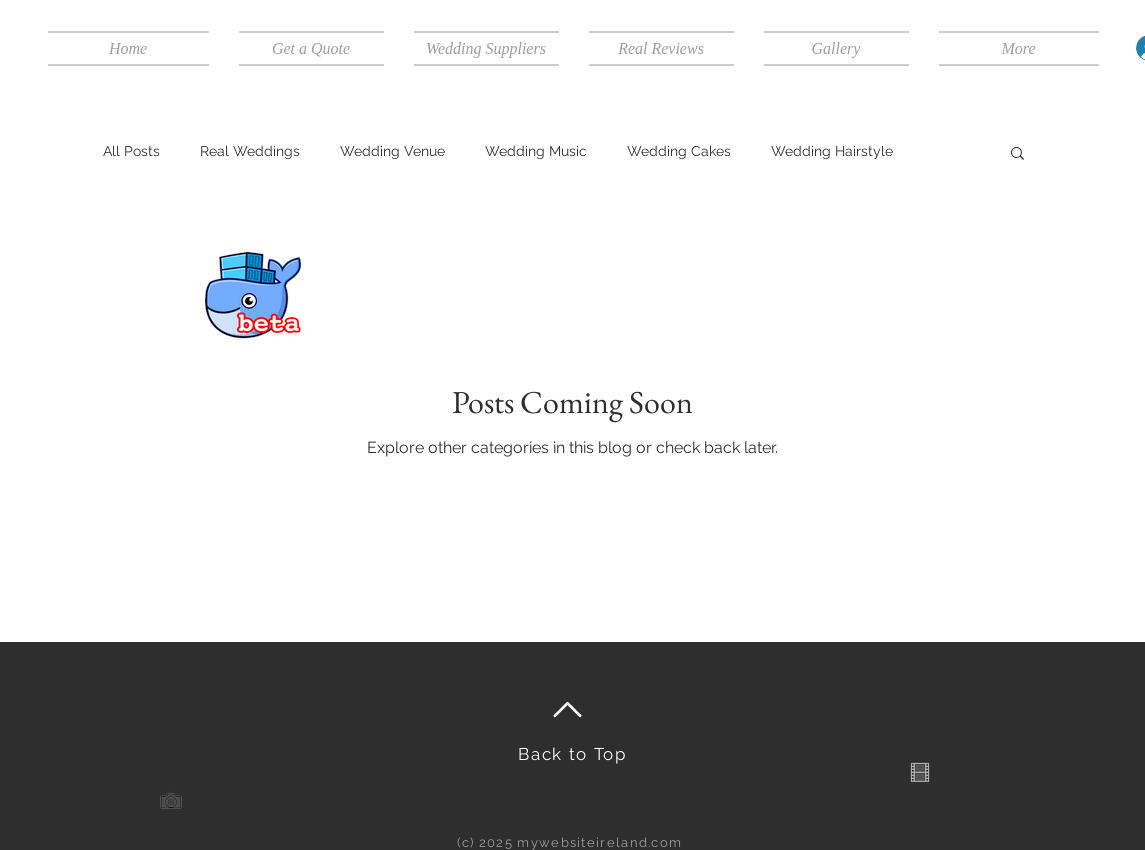 This screenshot has height=850, width=1145. Describe the element at coordinates (920, 772) in the screenshot. I see `access your movie library` at that location.